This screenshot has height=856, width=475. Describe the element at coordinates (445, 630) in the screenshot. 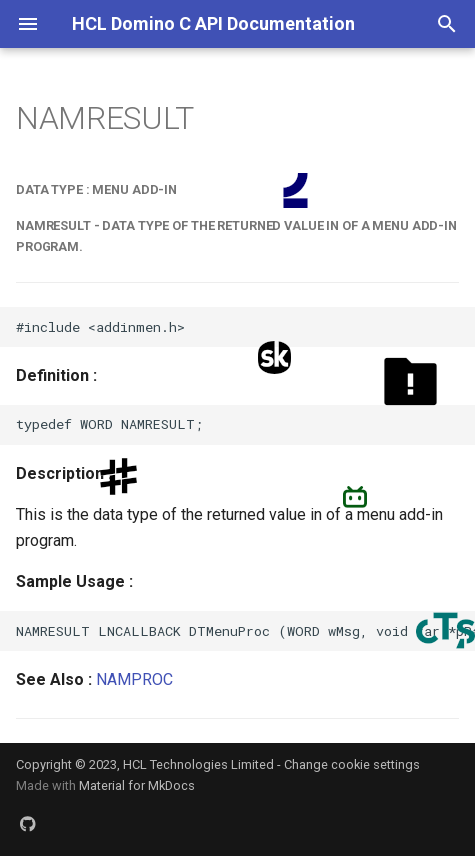

I see `CTS corporation logo` at that location.